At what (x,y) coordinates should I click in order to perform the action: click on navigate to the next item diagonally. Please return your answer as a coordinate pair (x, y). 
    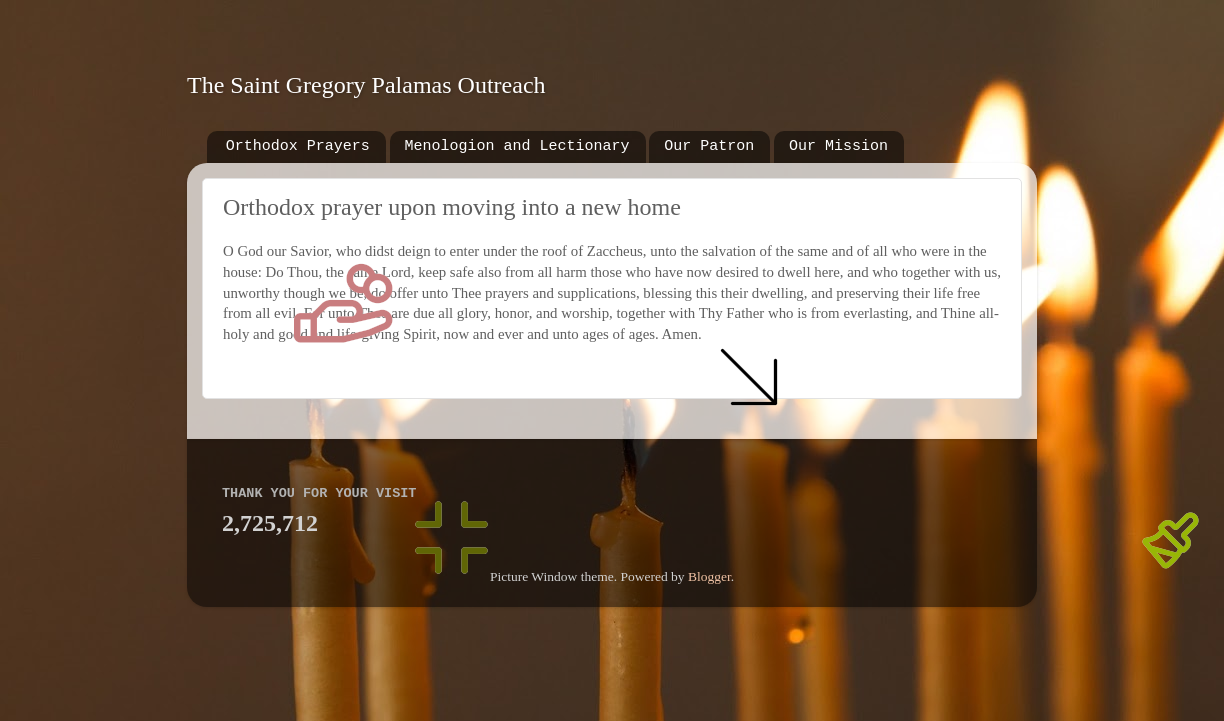
    Looking at the image, I should click on (749, 377).